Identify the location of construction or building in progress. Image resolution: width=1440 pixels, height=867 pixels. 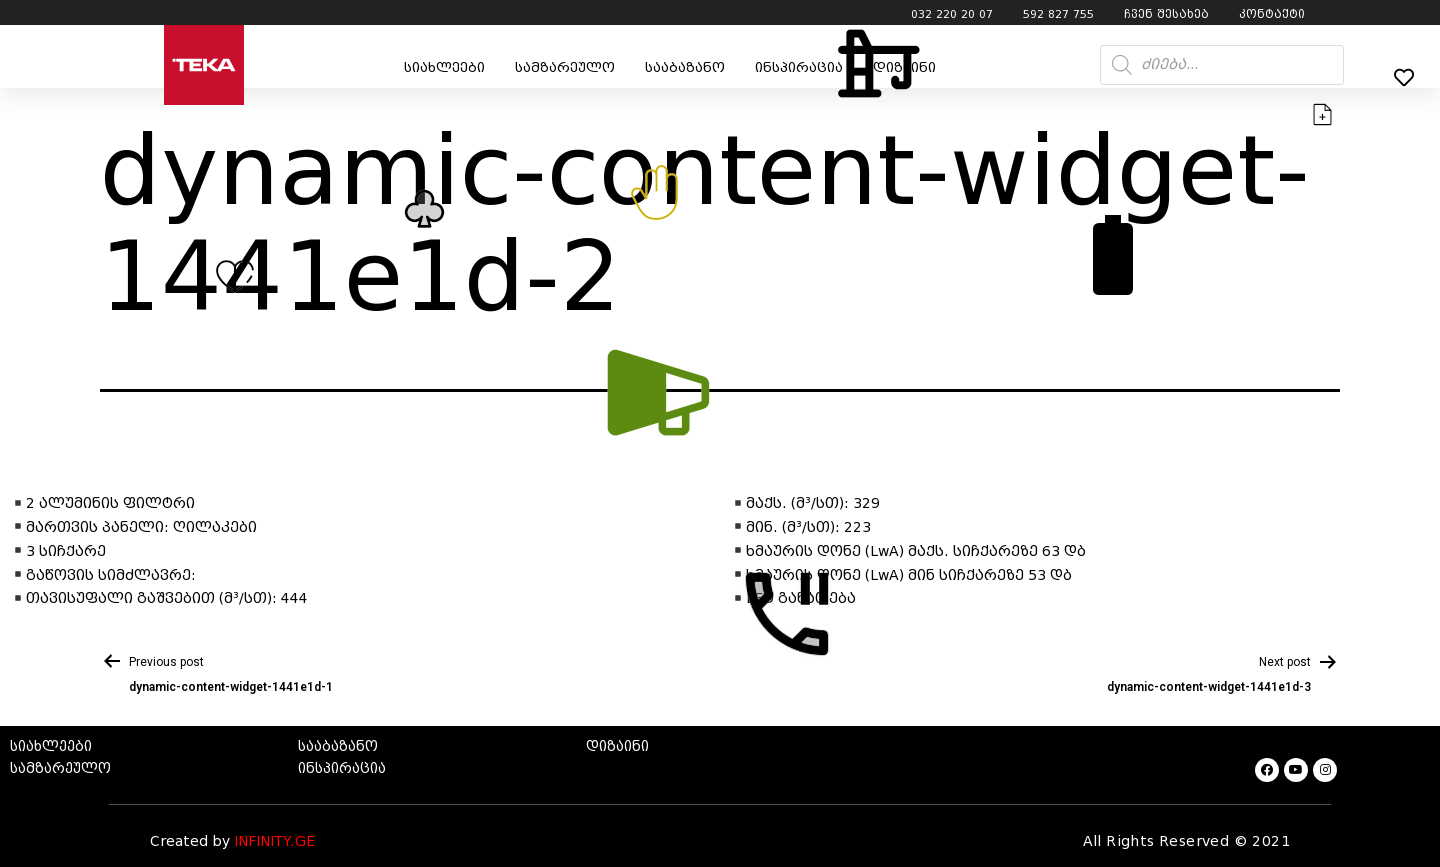
(877, 63).